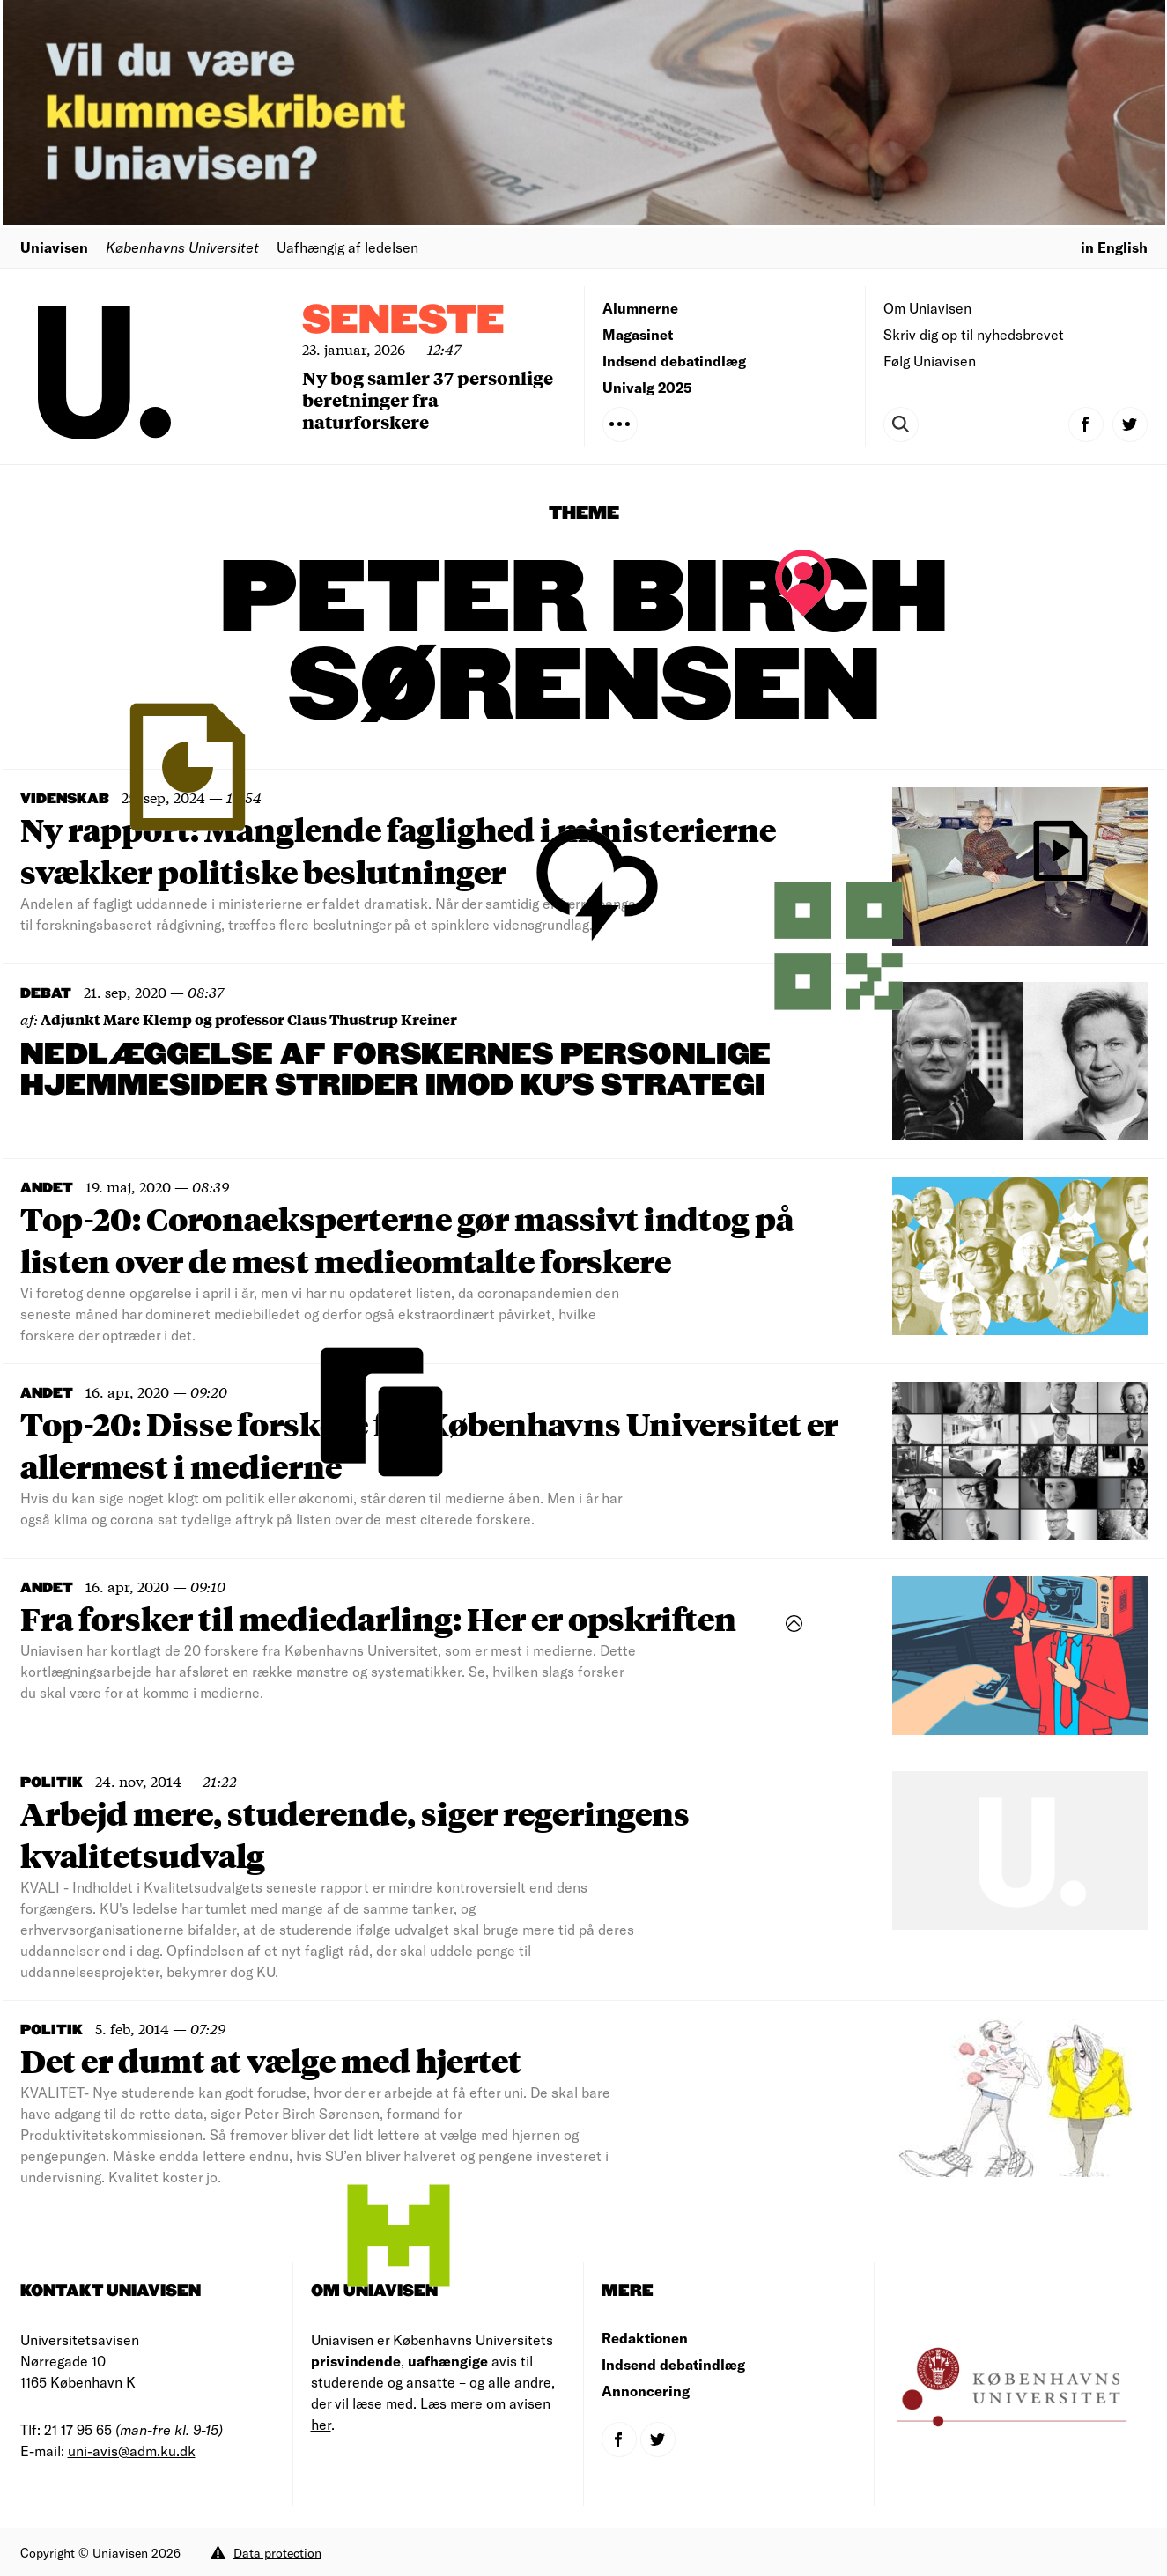  Describe the element at coordinates (803, 580) in the screenshot. I see `view a user's location on the map` at that location.